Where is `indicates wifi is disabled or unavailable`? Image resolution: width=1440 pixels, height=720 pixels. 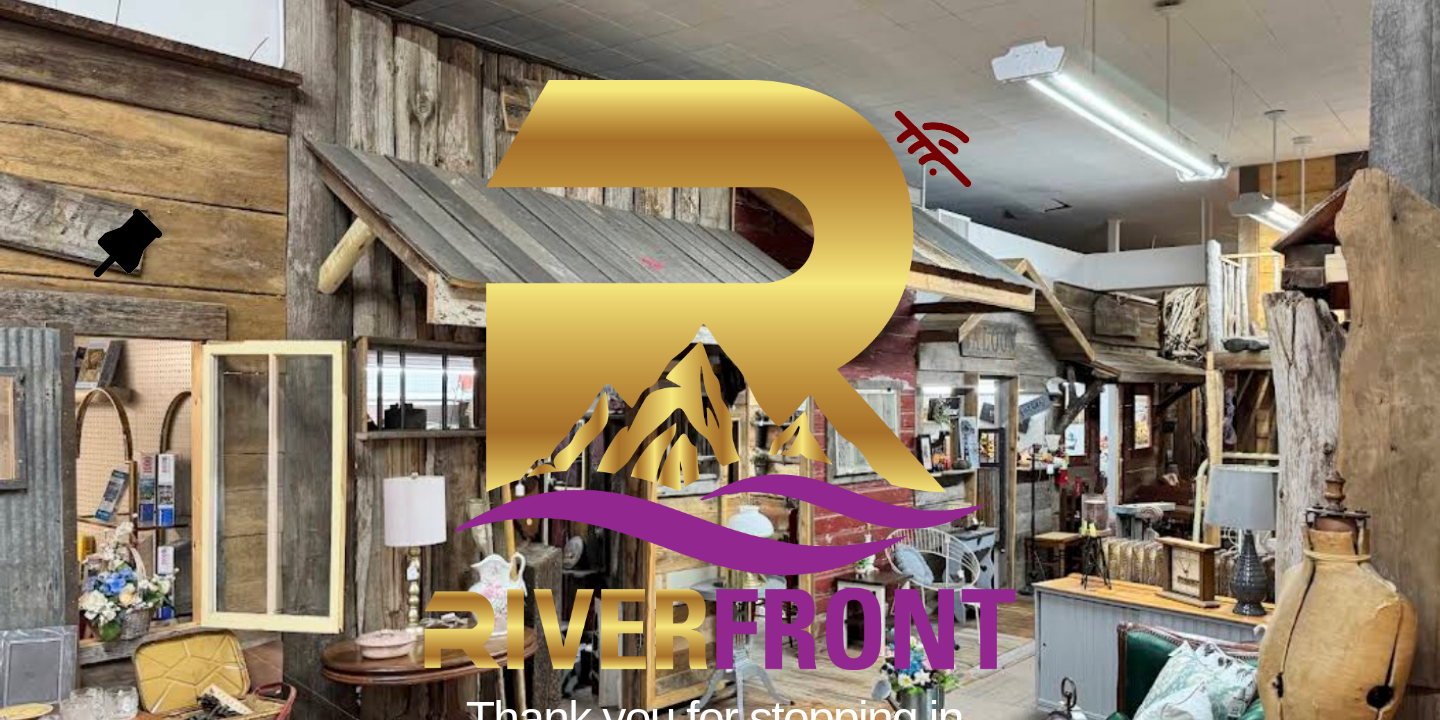 indicates wifi is disabled or unavailable is located at coordinates (933, 149).